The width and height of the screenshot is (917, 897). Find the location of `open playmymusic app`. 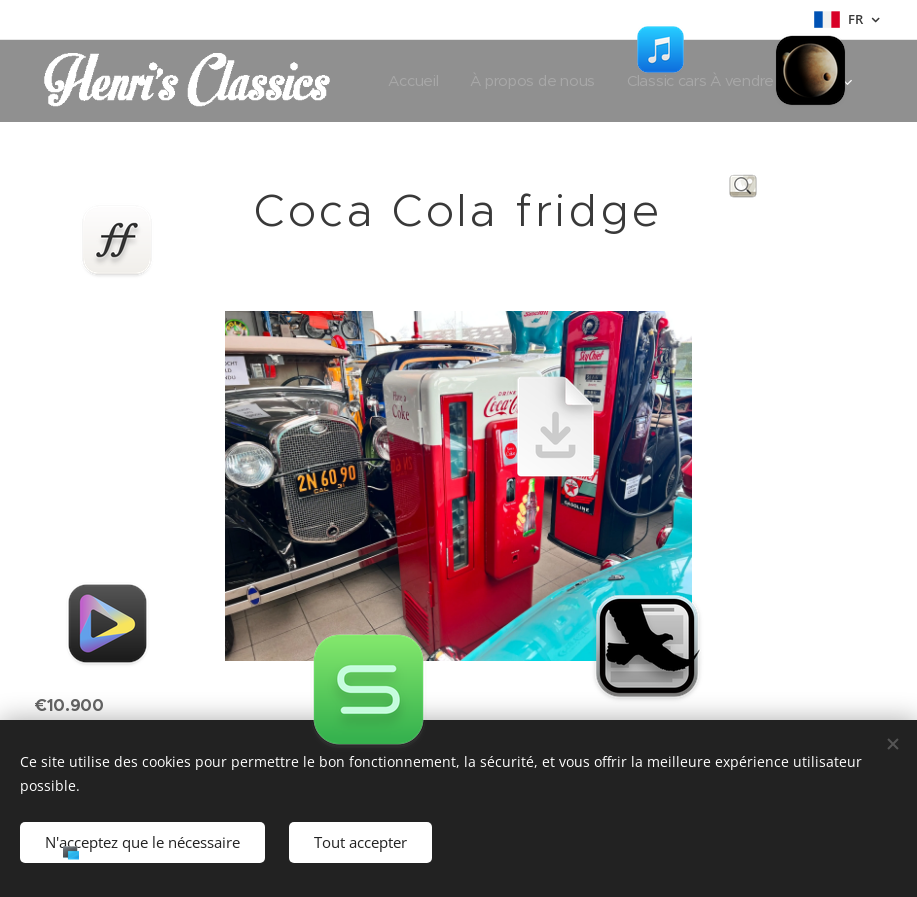

open playmymusic app is located at coordinates (660, 49).